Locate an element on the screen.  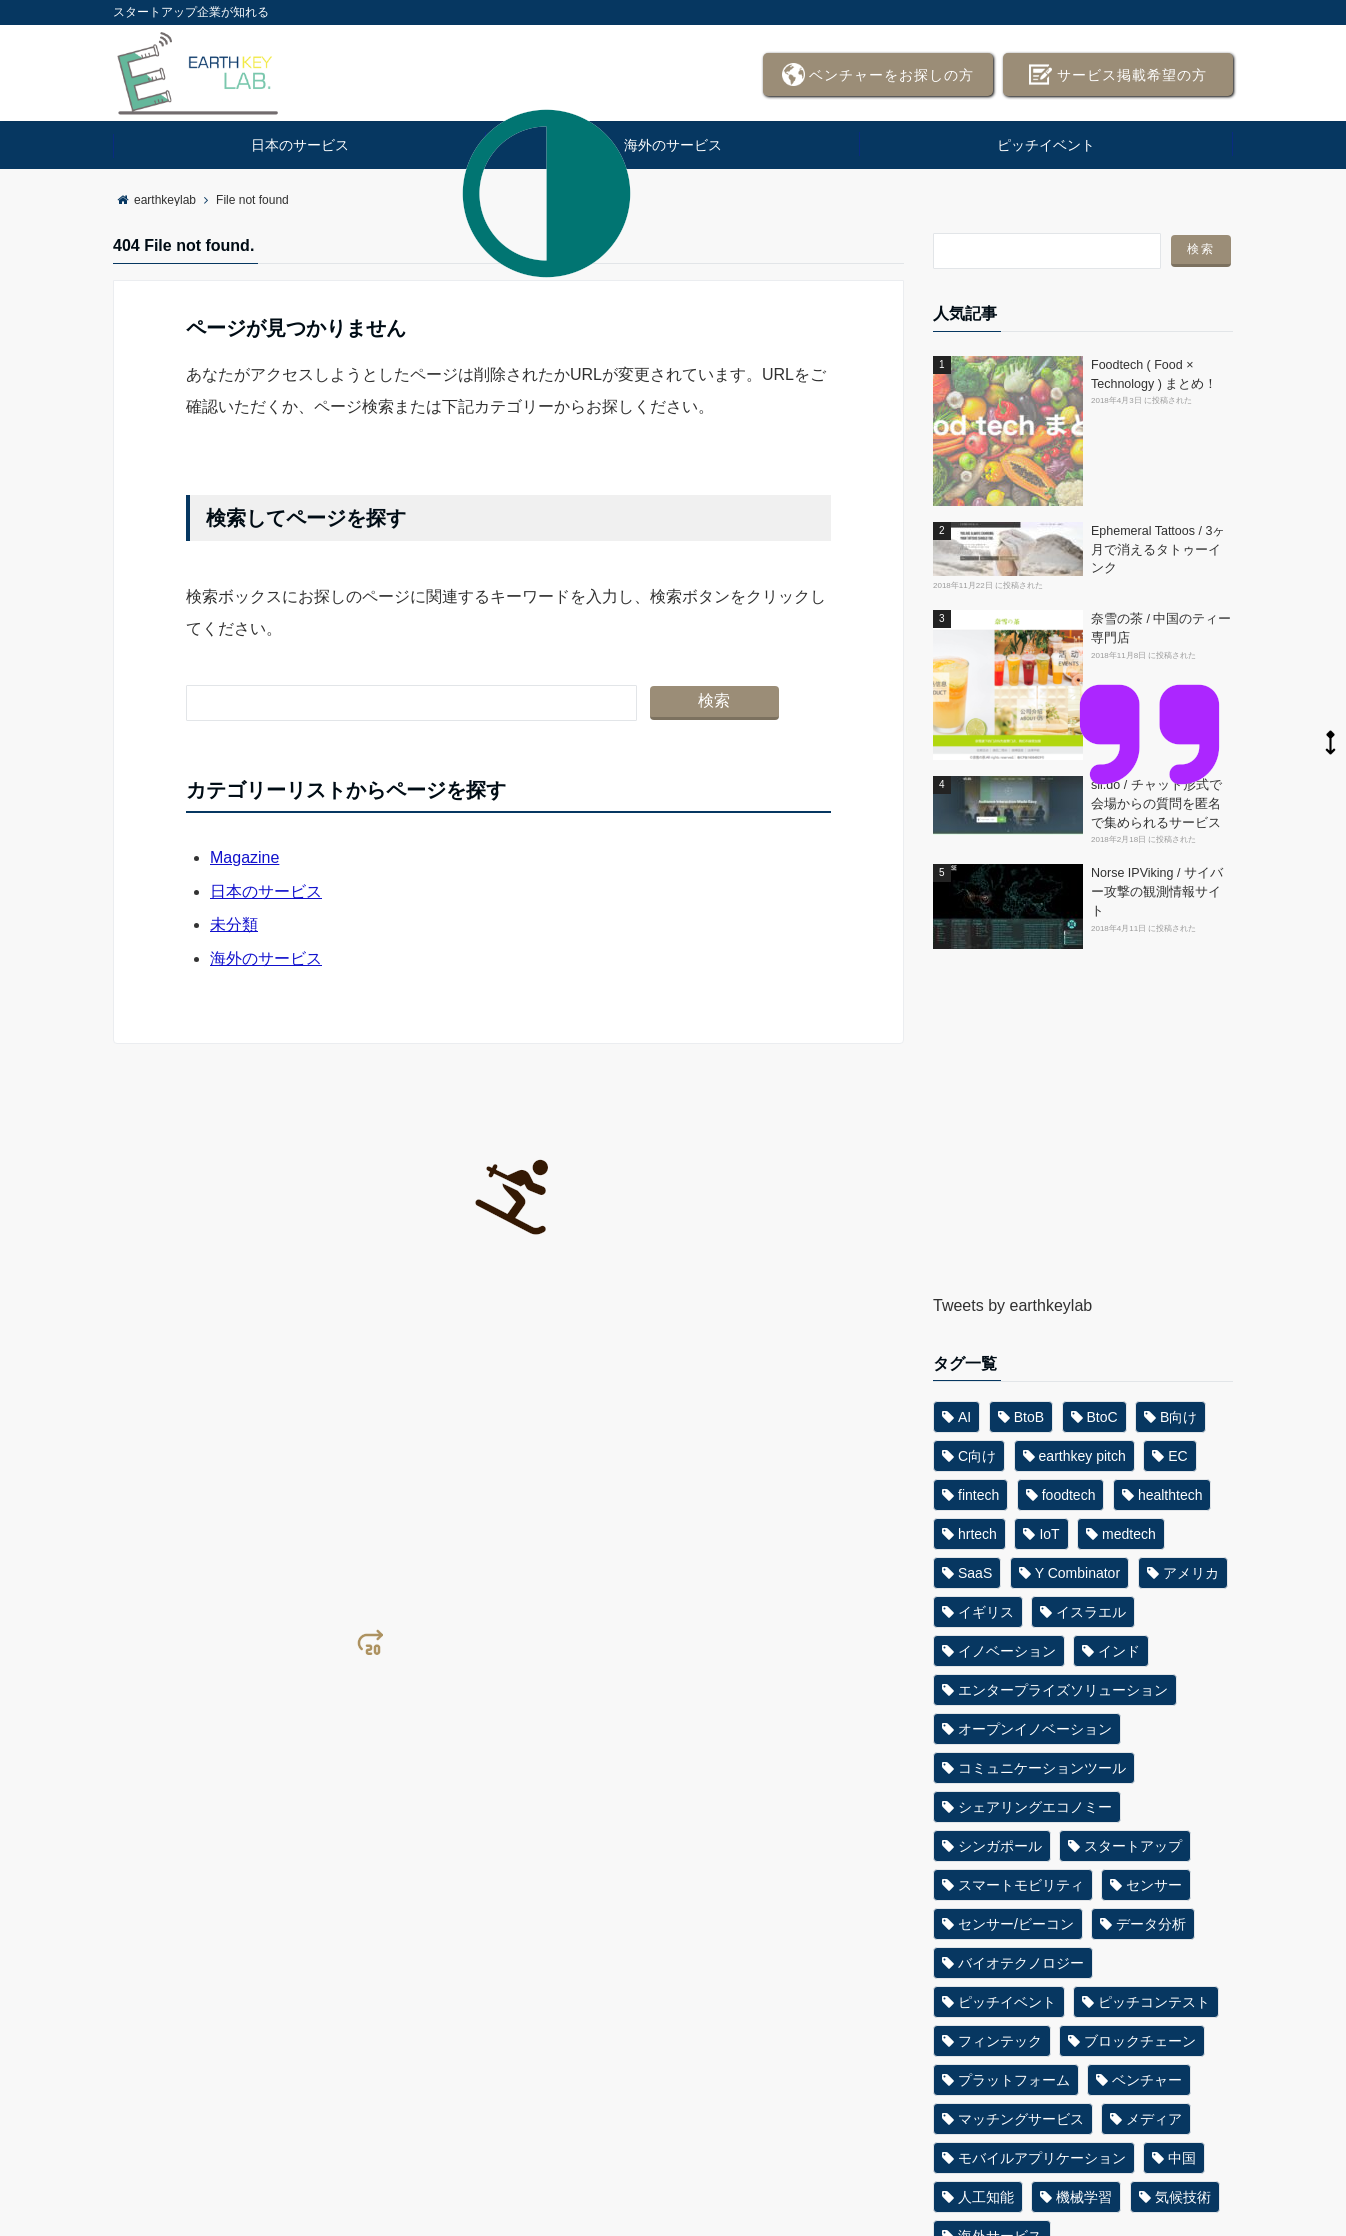
adjust screen brightness is located at coordinates (546, 193).